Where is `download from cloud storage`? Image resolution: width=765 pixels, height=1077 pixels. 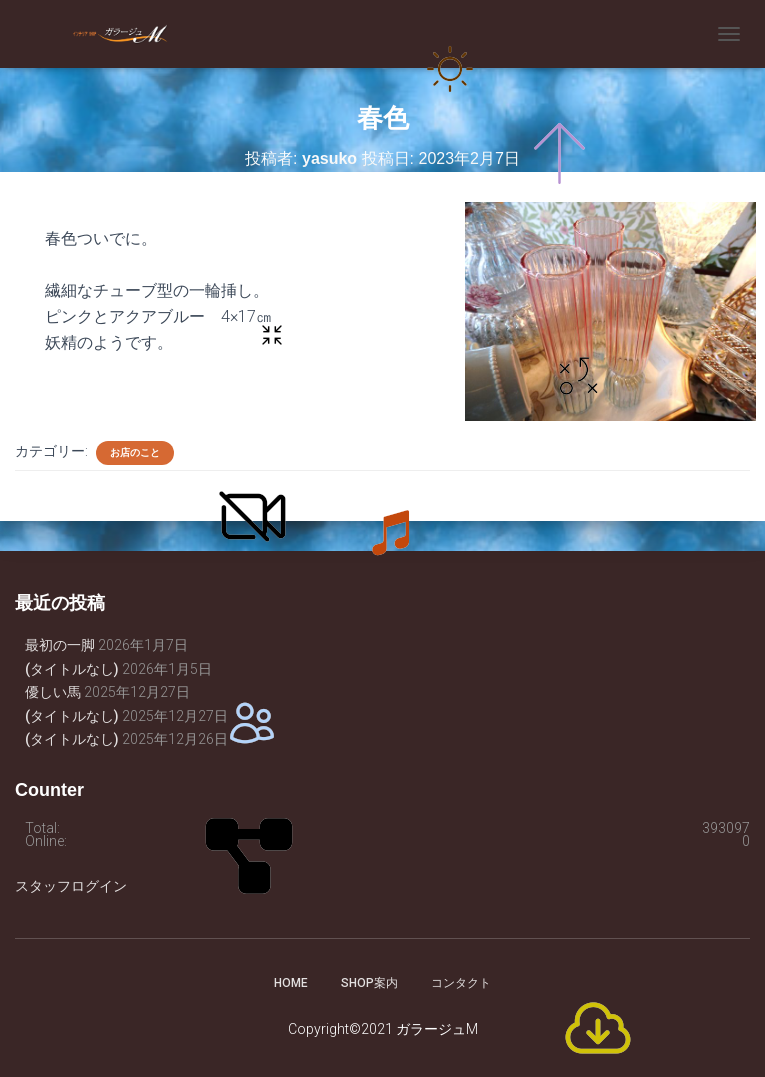
download from cloud storage is located at coordinates (598, 1028).